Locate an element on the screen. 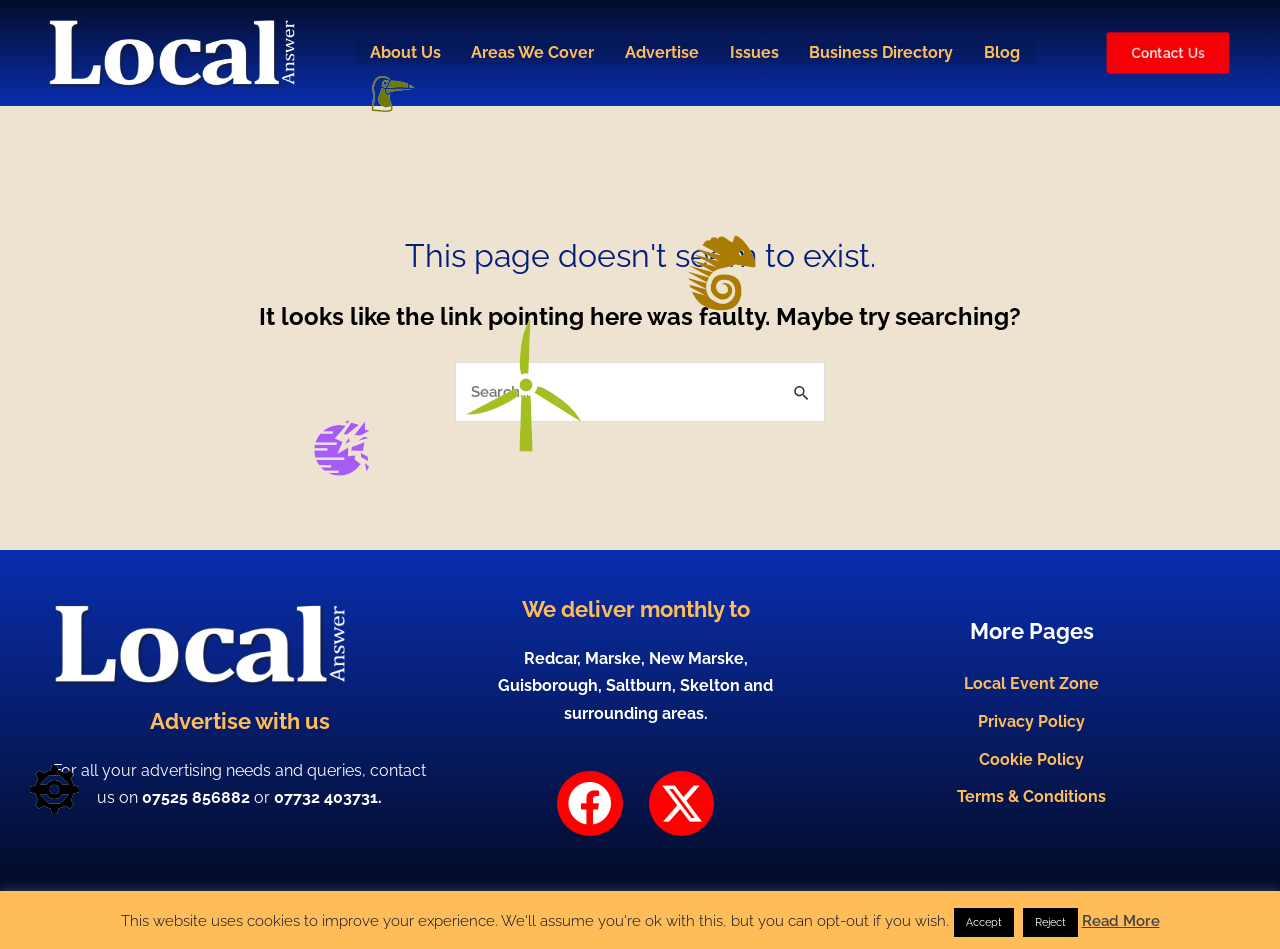 This screenshot has width=1280, height=949. indicates catastrophic event or destruction in gameplay is located at coordinates (342, 448).